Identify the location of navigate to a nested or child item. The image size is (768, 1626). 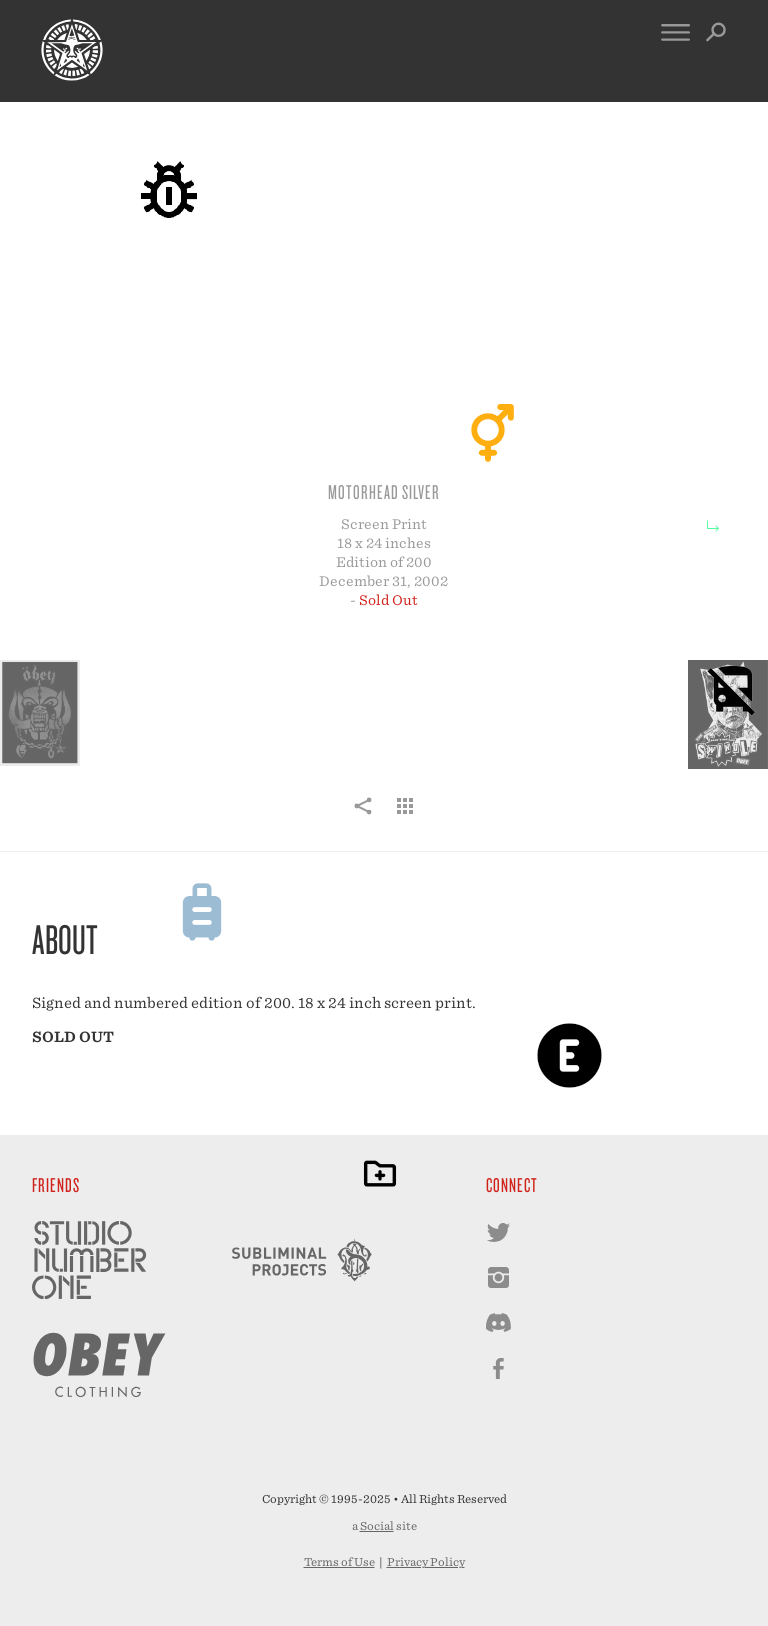
(713, 526).